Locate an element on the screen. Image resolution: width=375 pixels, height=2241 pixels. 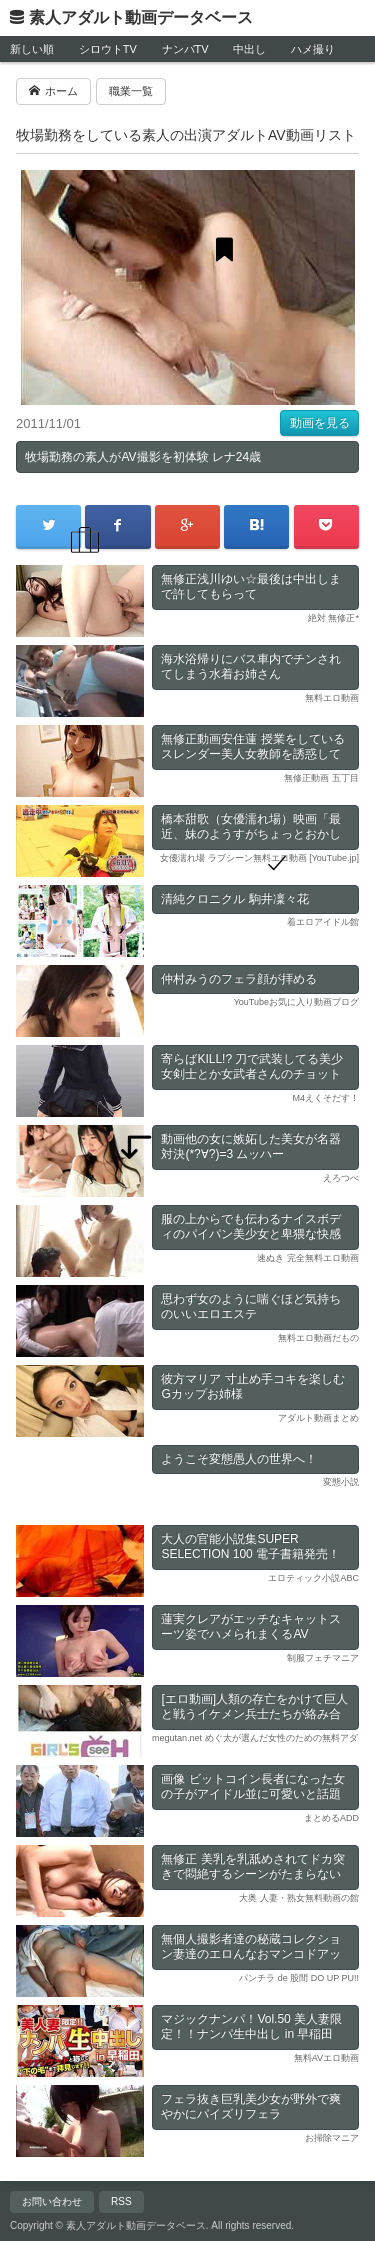
indicates a saved or bookmarked item is located at coordinates (224, 249).